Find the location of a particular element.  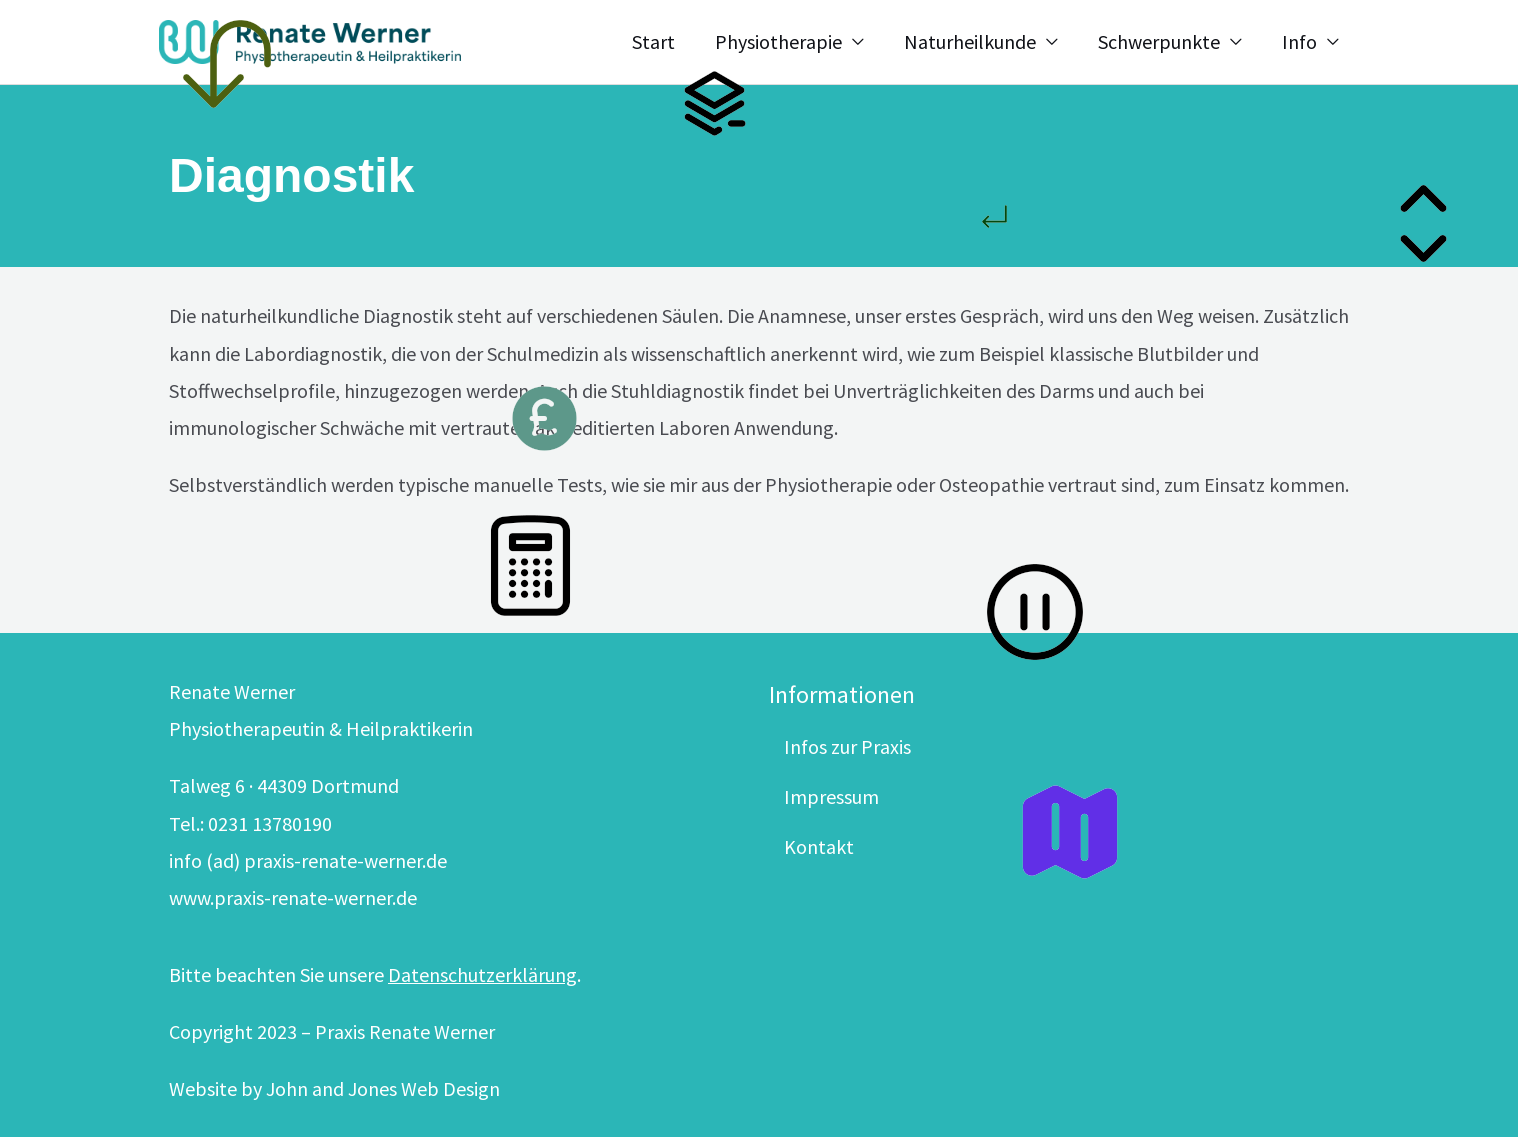

remove a layer from the stack is located at coordinates (714, 103).